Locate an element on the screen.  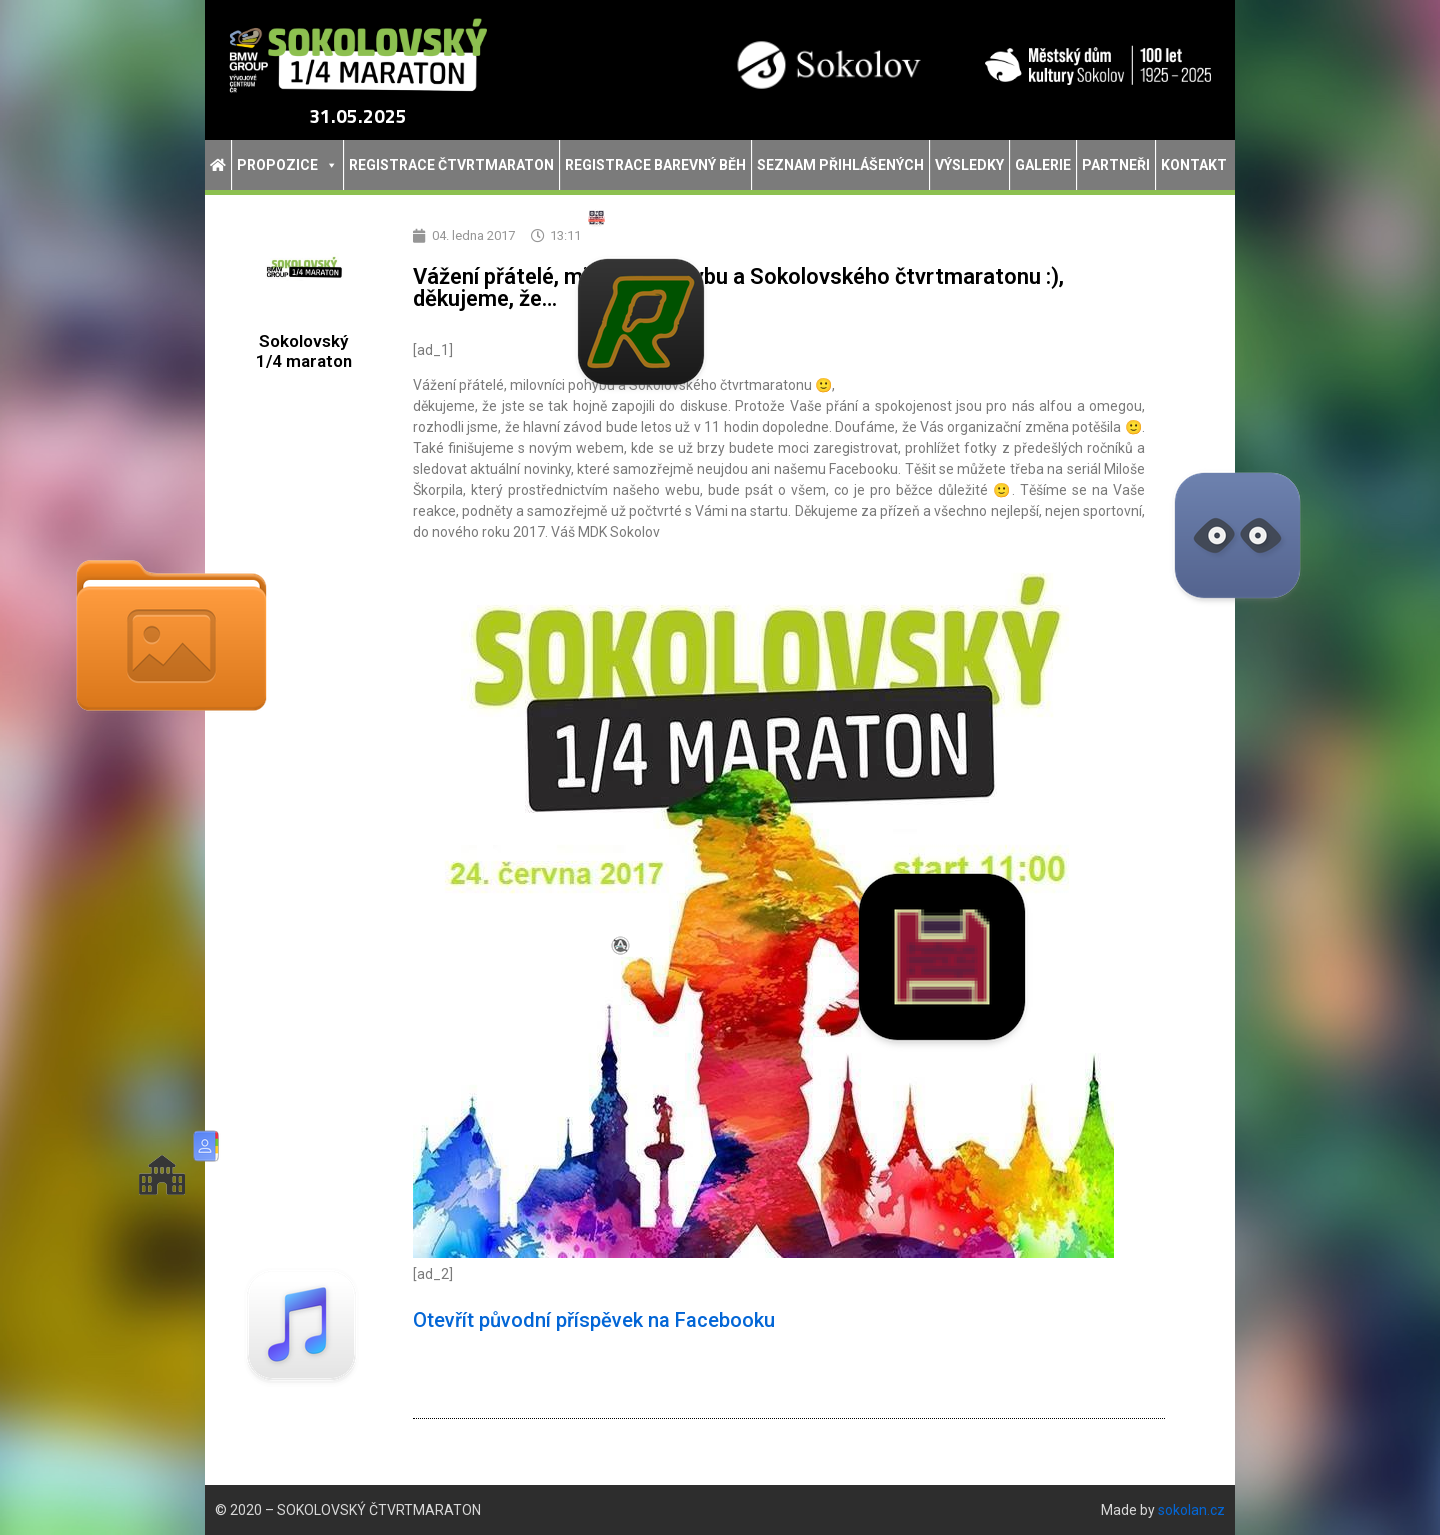
check for and install software updates is located at coordinates (620, 945).